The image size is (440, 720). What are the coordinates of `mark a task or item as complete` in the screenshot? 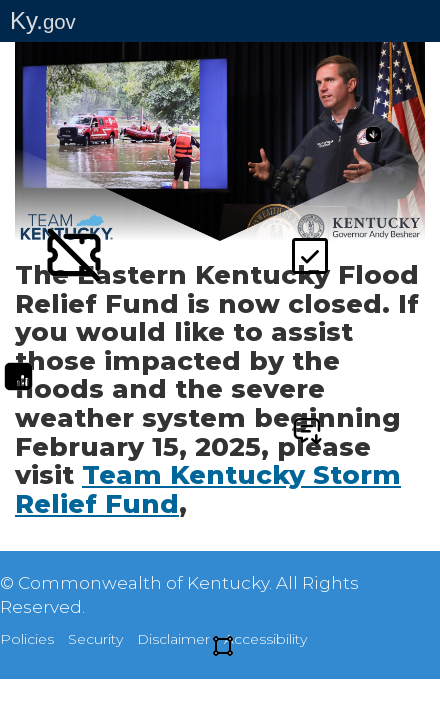 It's located at (310, 256).